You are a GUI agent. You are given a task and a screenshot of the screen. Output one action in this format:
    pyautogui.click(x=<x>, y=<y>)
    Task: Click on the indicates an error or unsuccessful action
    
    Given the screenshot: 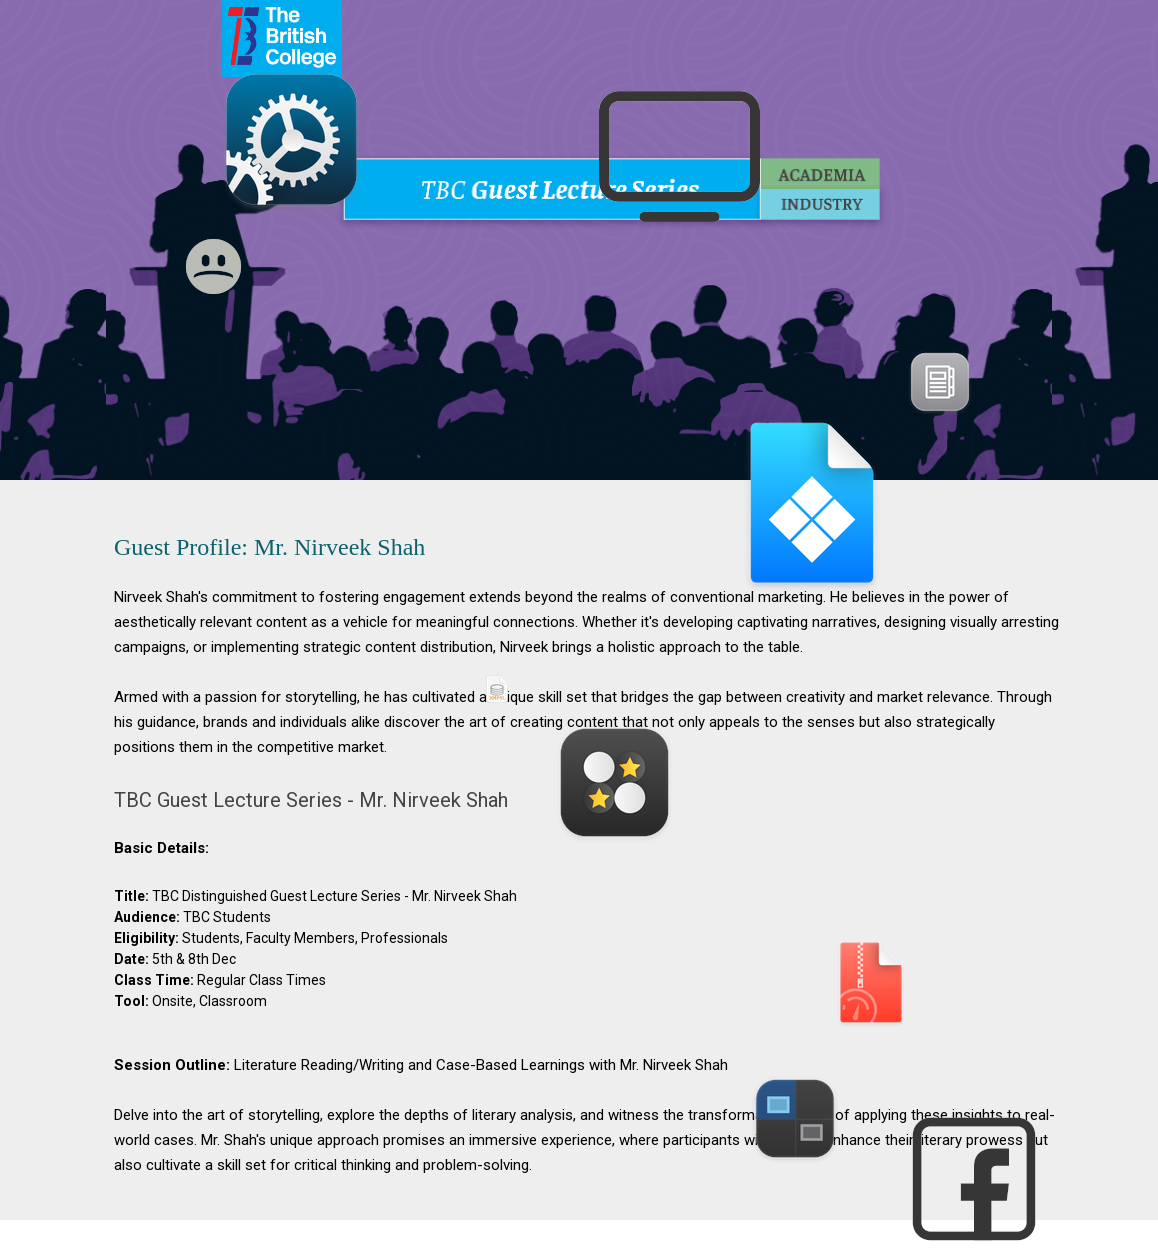 What is the action you would take?
    pyautogui.click(x=213, y=266)
    